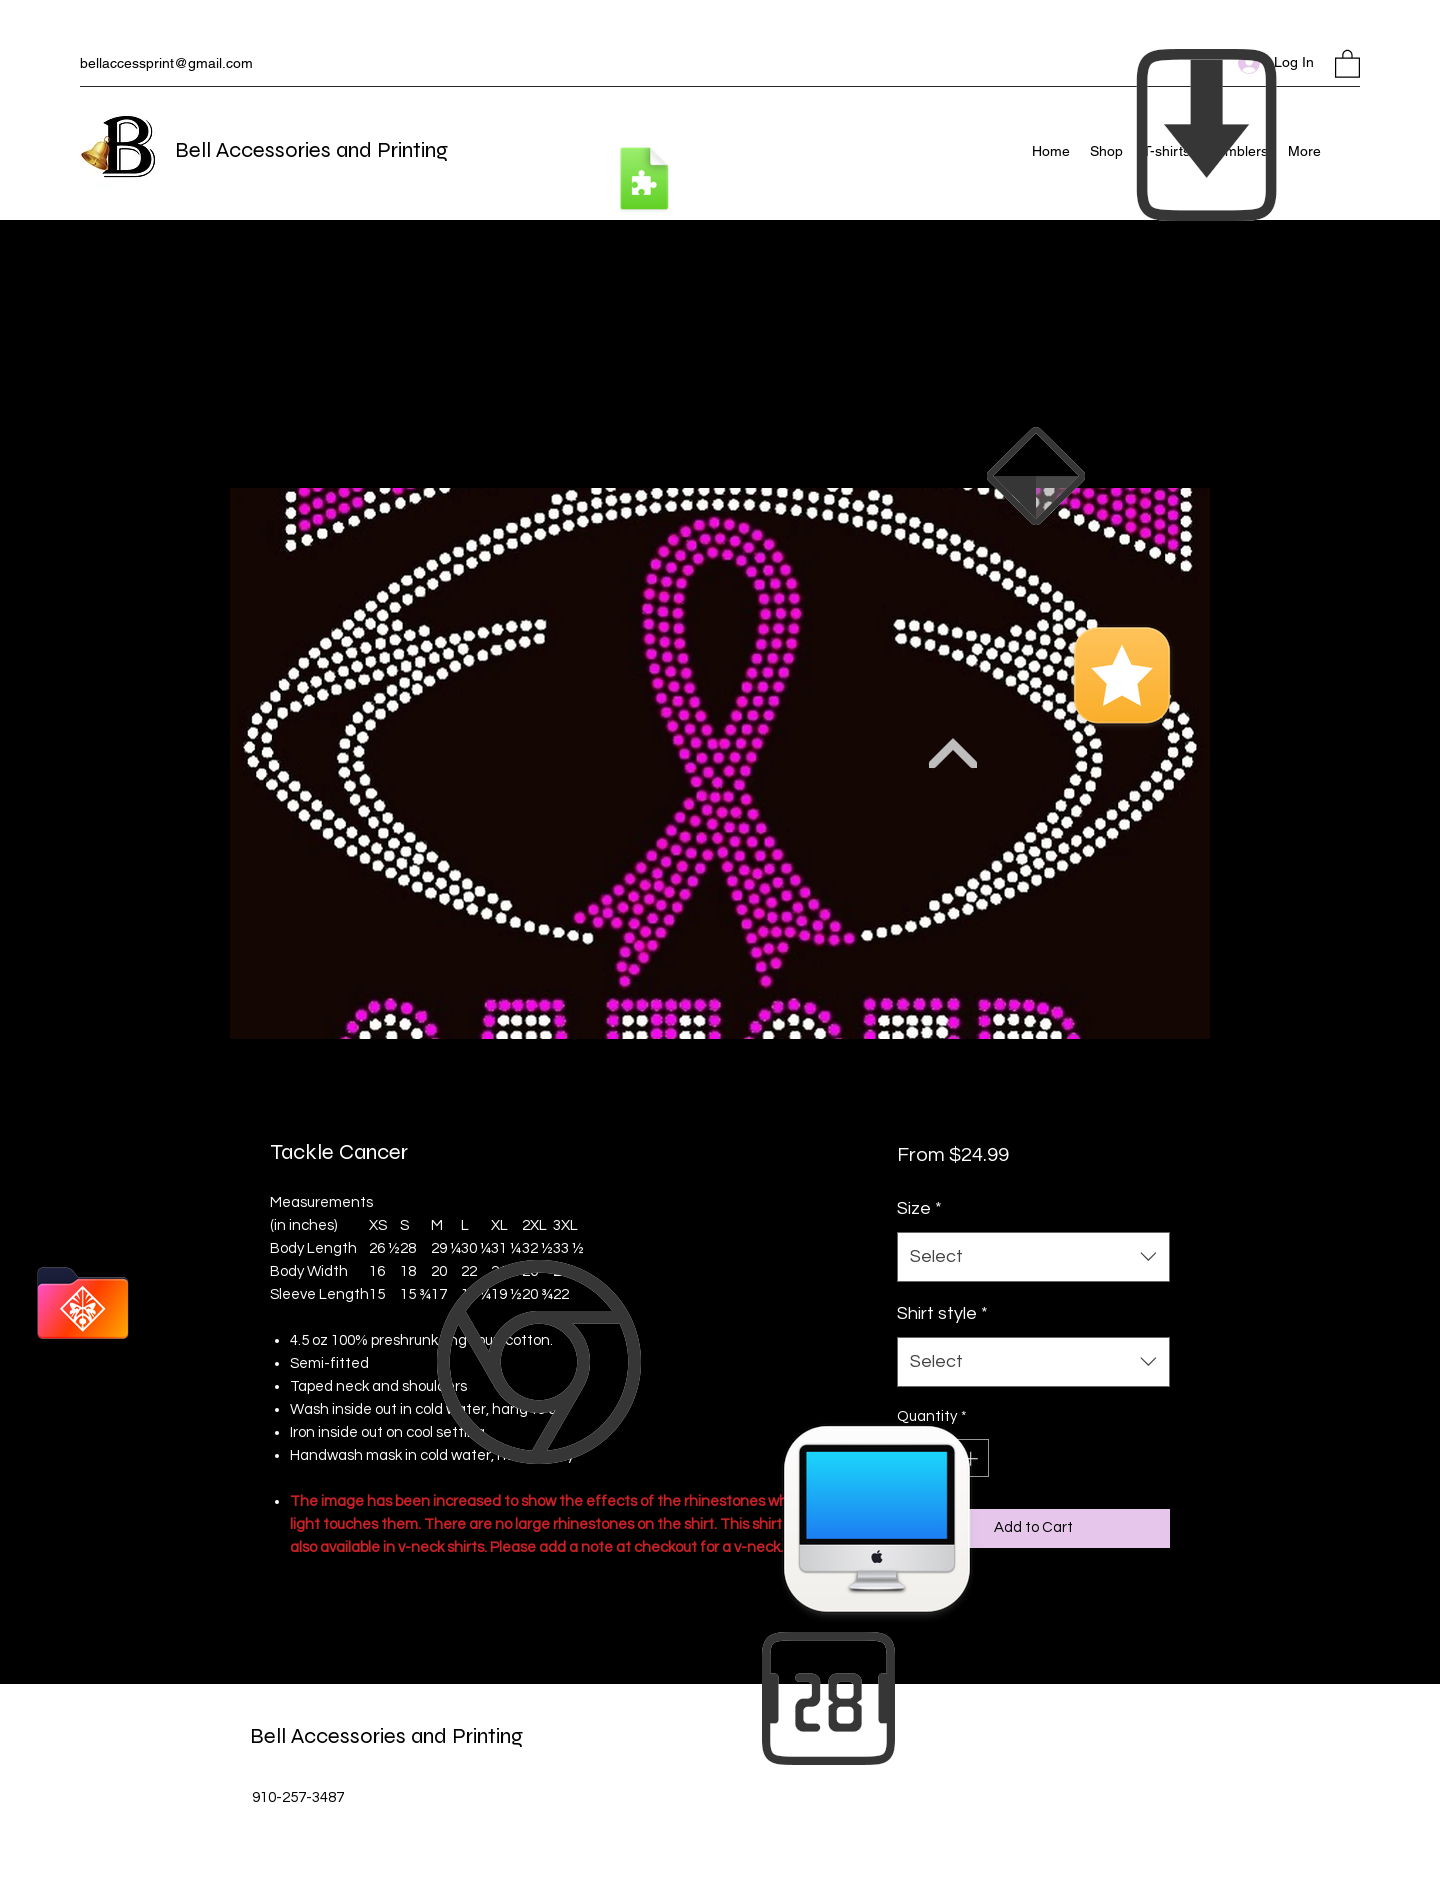  I want to click on a browser or app extension file, so click(707, 179).